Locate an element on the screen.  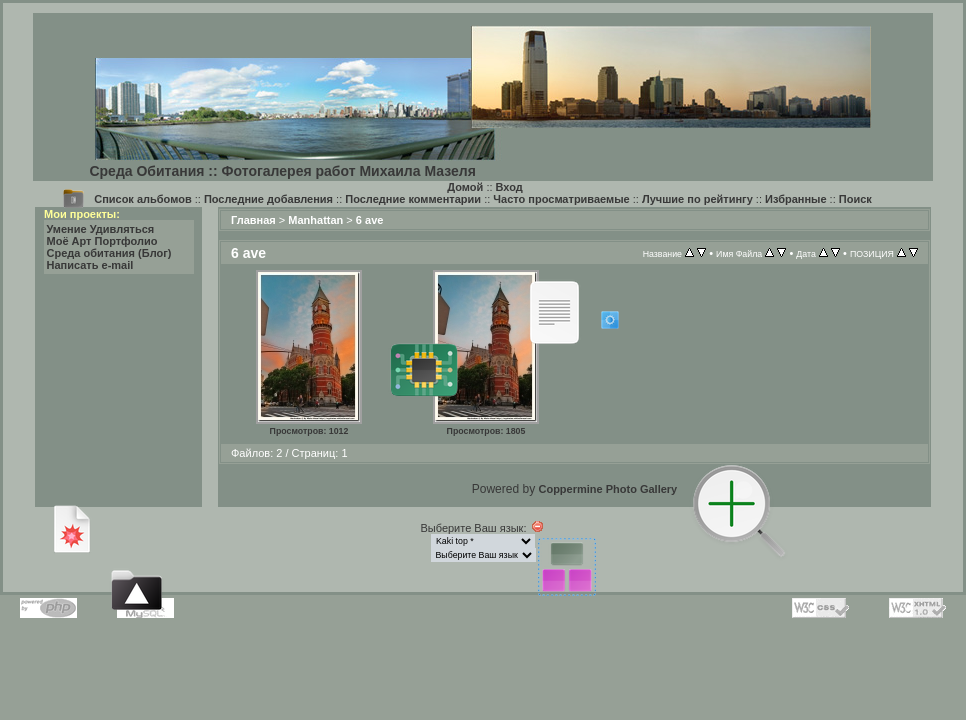
open jockey hardware diagnostics app is located at coordinates (424, 370).